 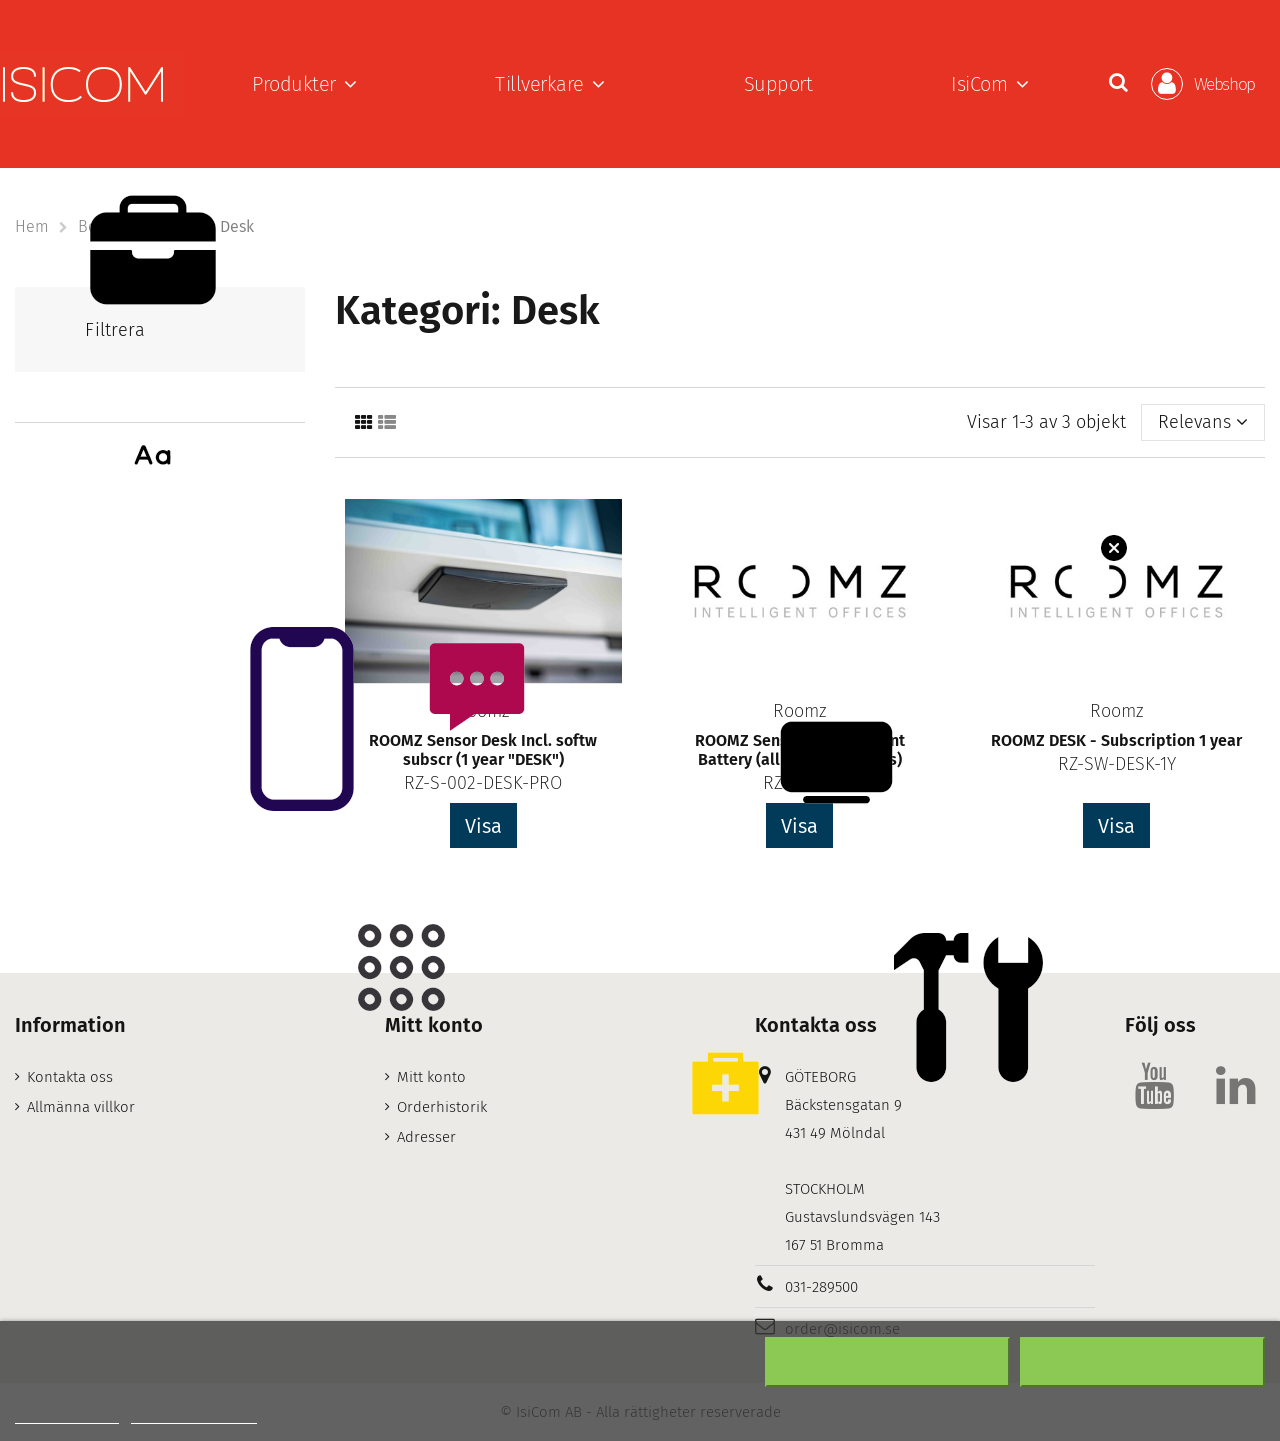 What do you see at coordinates (302, 719) in the screenshot?
I see `switch to mobile view` at bounding box center [302, 719].